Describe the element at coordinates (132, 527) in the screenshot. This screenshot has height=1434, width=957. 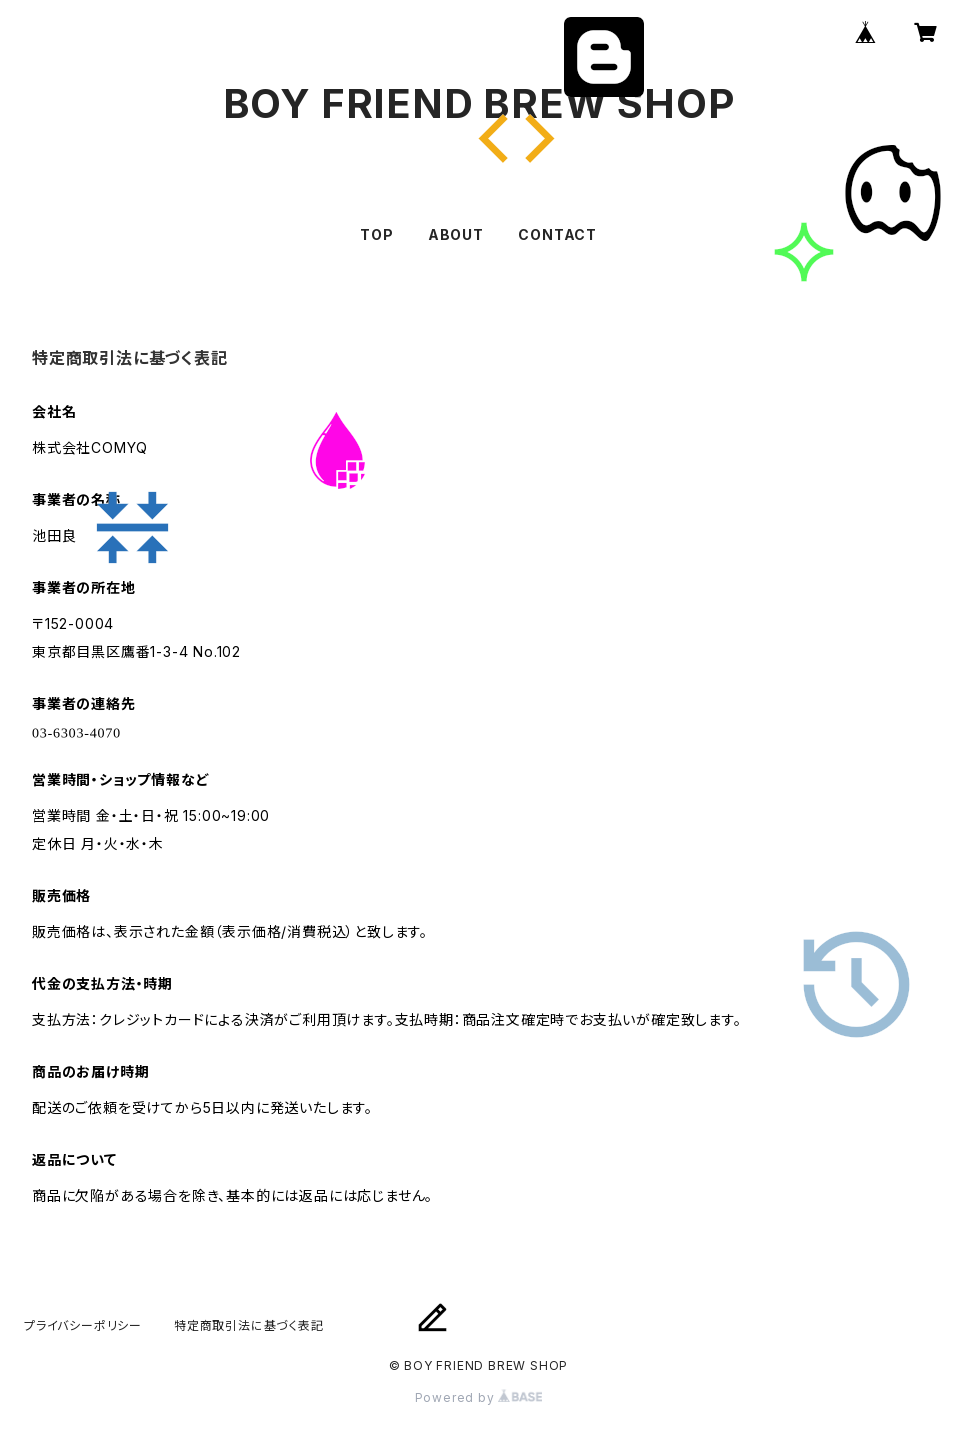
I see `align objects vertically to center` at that location.